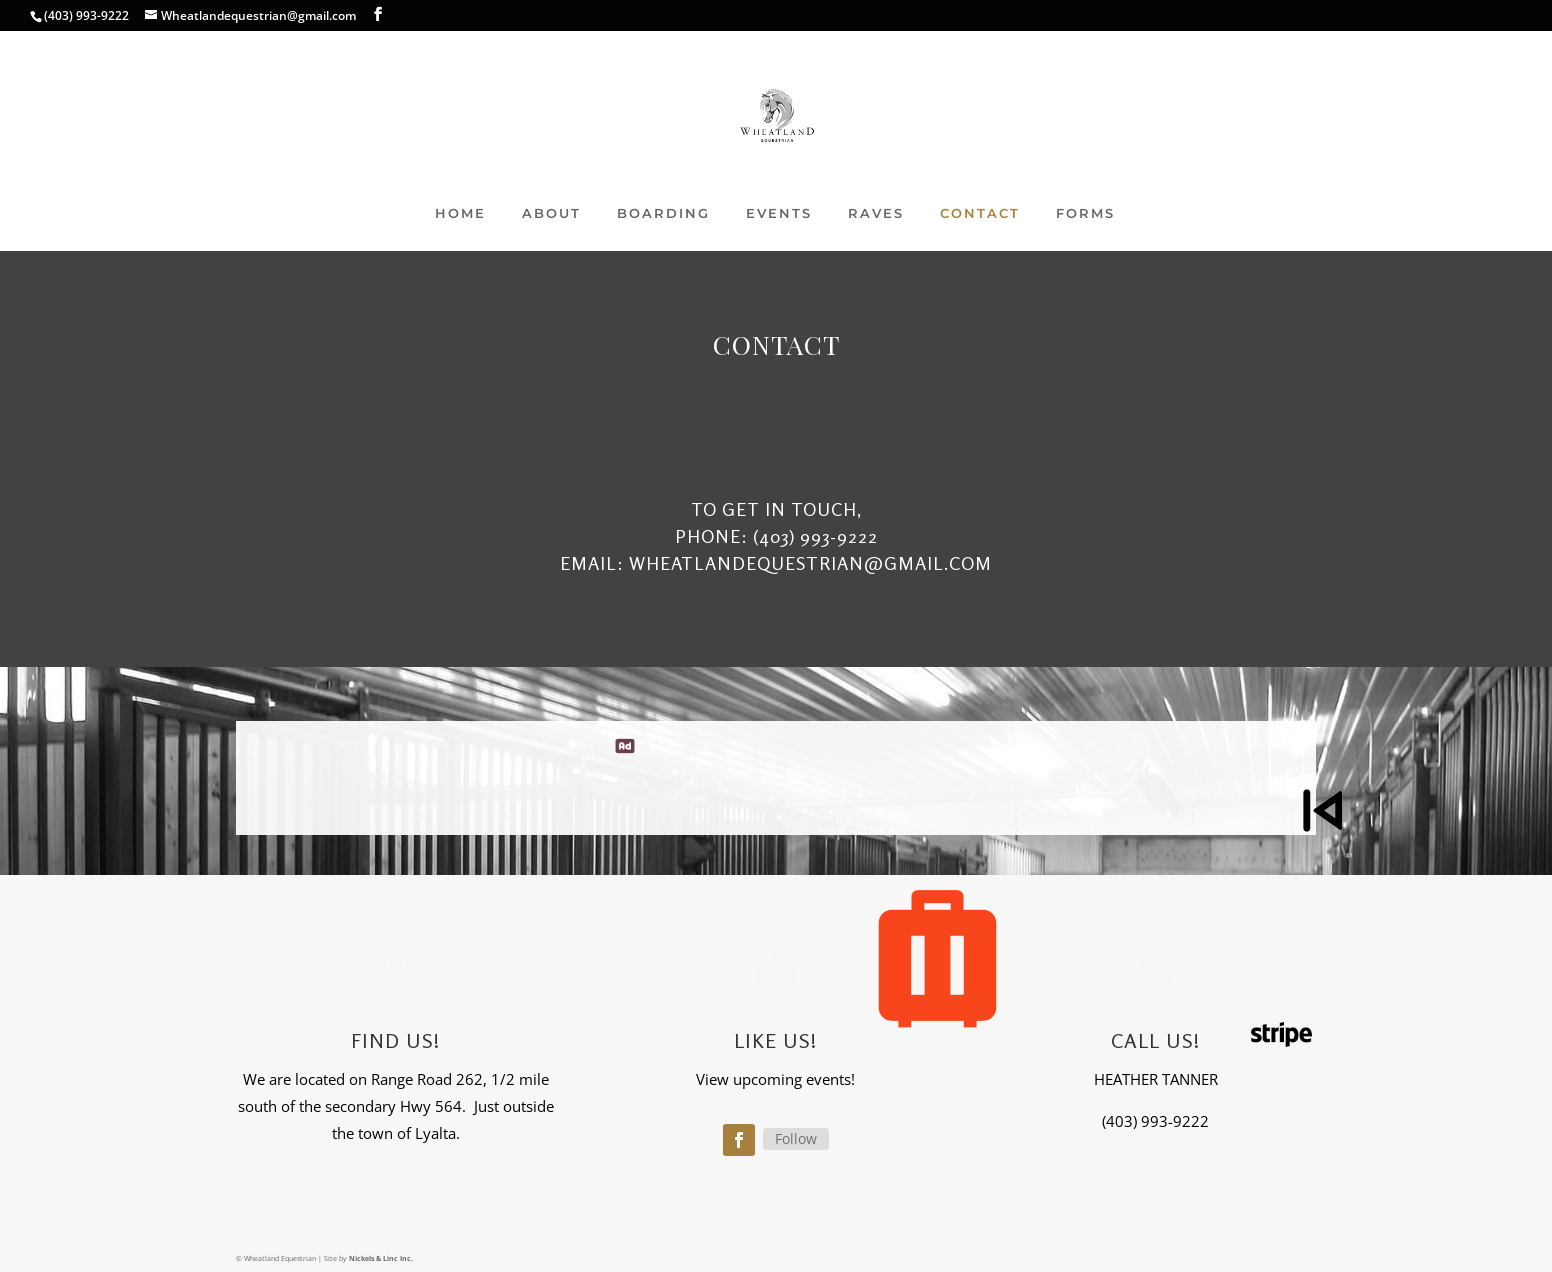 The height and width of the screenshot is (1272, 1552). Describe the element at coordinates (1281, 1034) in the screenshot. I see `Stripe payment integration` at that location.